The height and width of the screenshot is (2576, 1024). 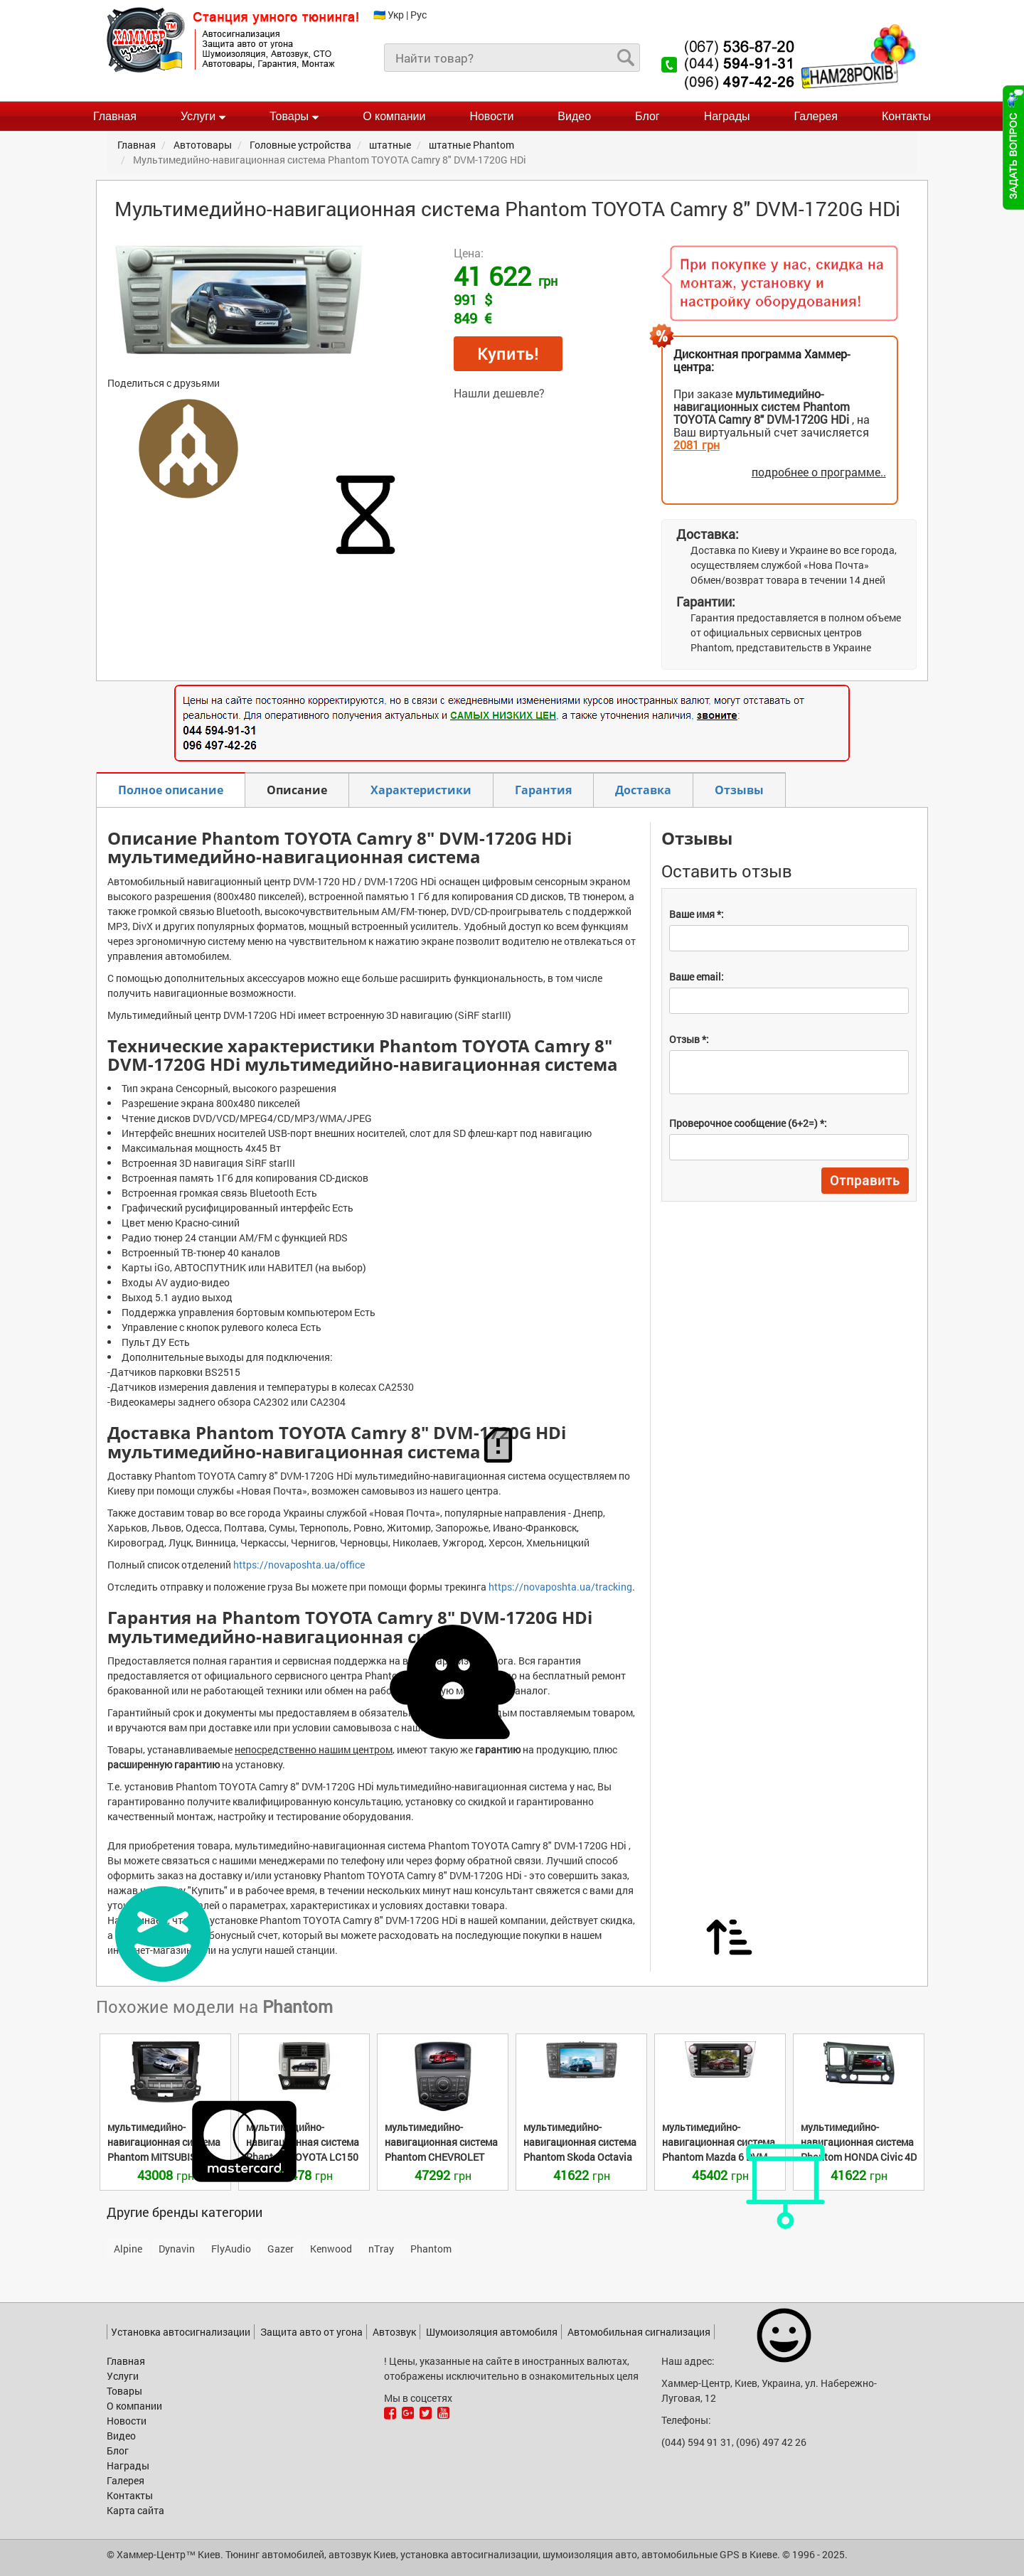 What do you see at coordinates (784, 2335) in the screenshot?
I see `react with a happy expression` at bounding box center [784, 2335].